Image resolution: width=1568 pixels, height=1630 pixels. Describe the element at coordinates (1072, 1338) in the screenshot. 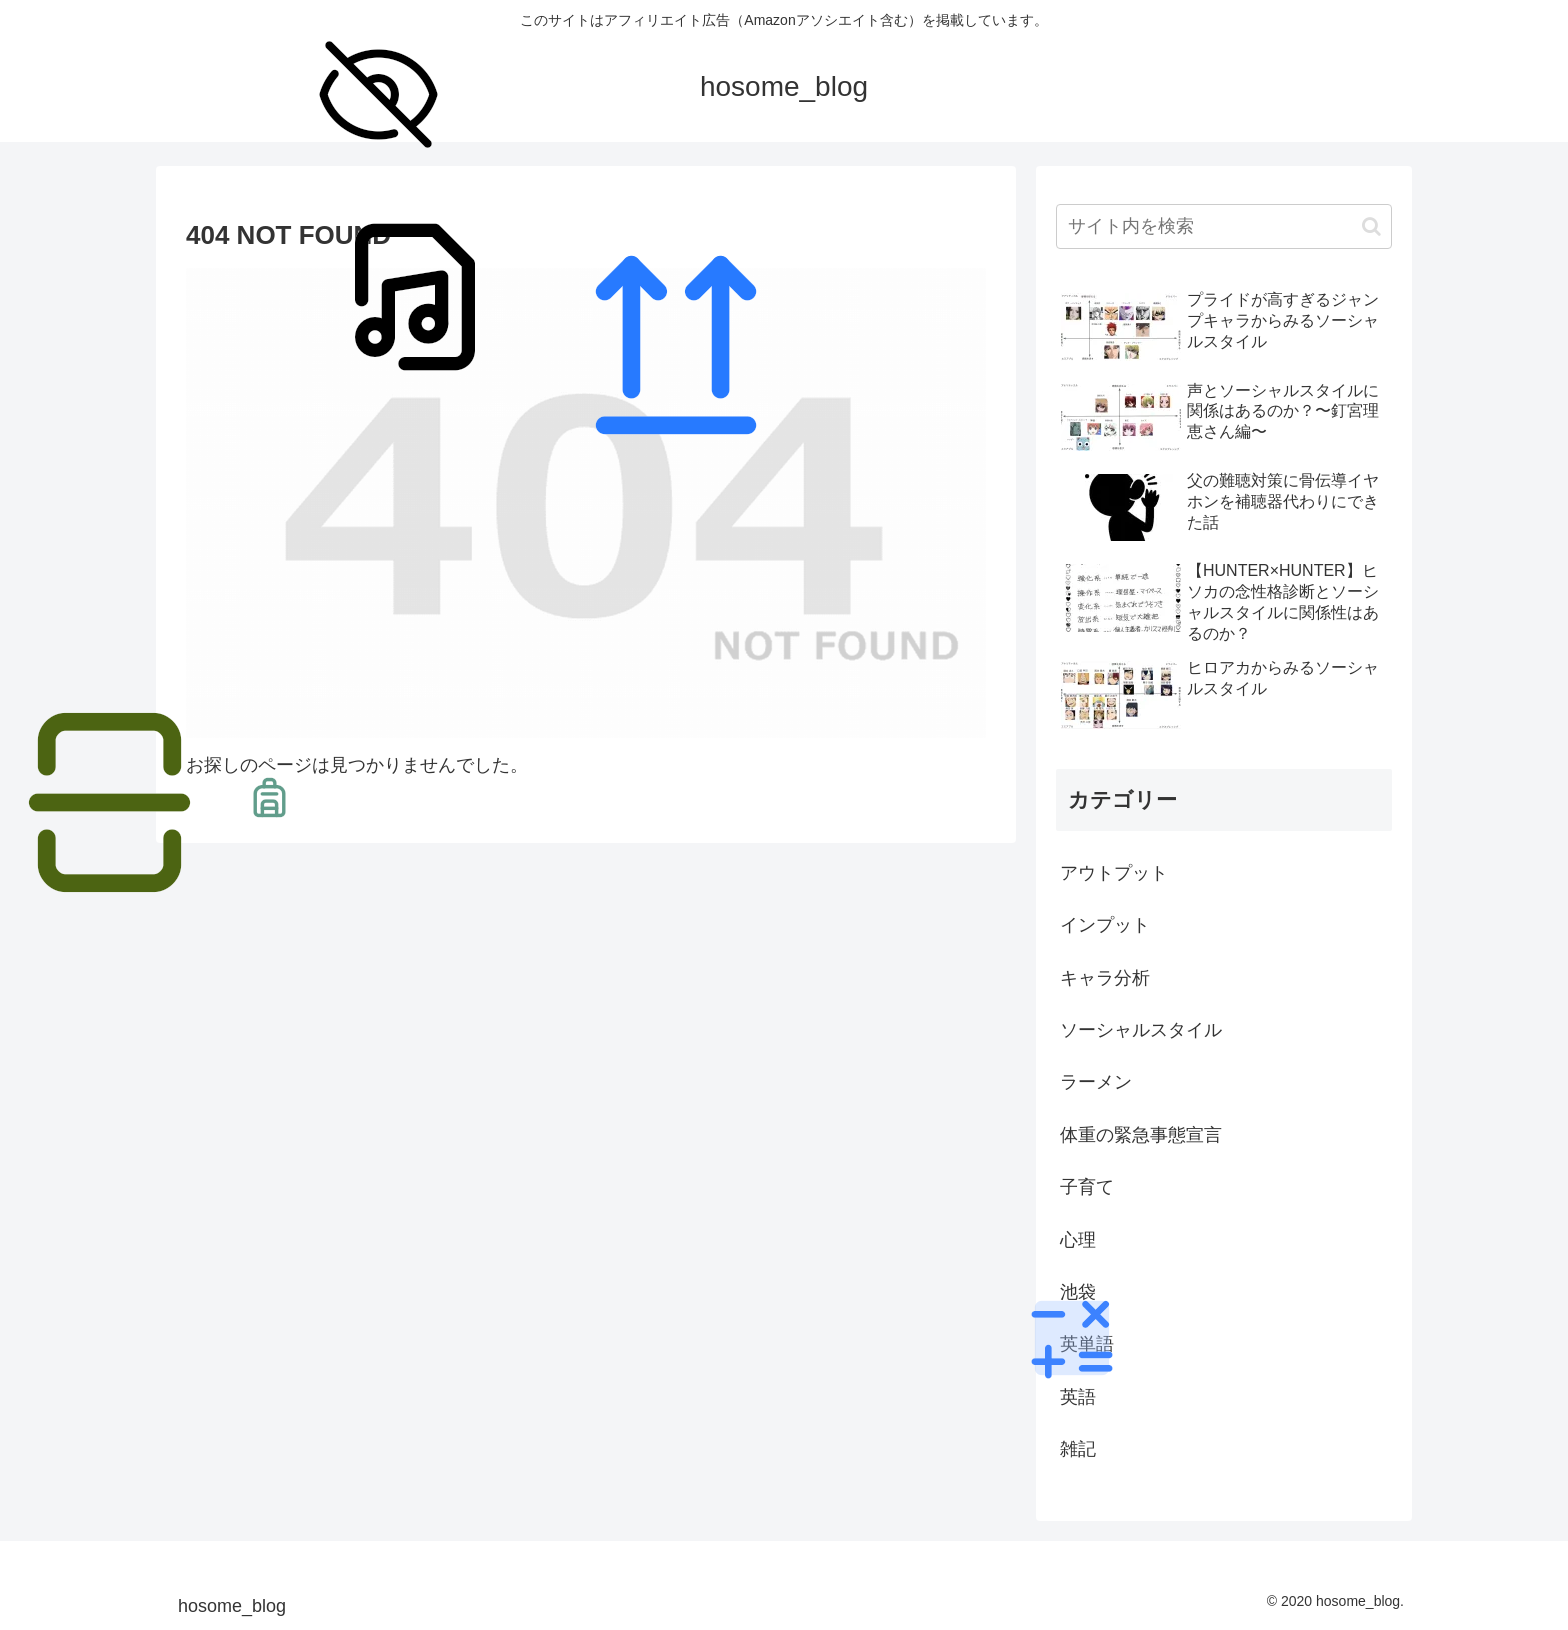

I see `open calculator or math tools` at that location.